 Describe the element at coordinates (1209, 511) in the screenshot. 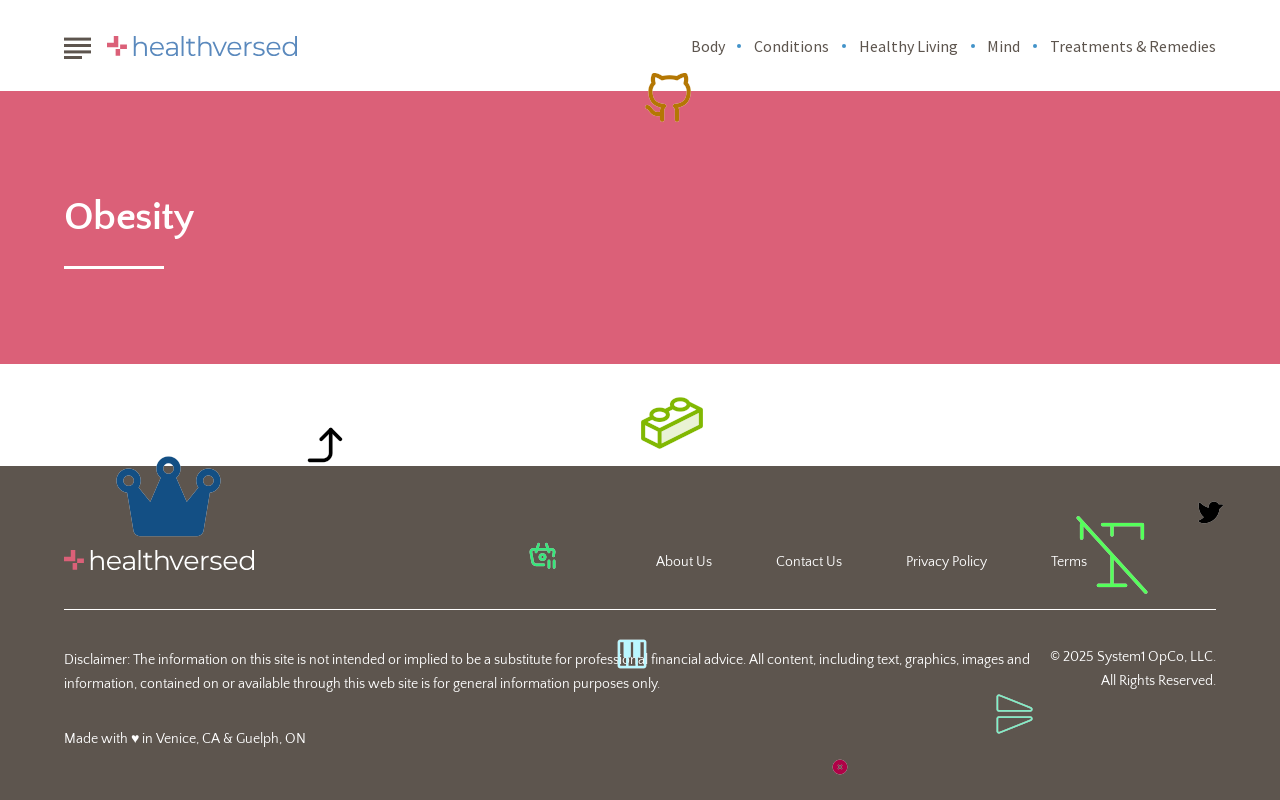

I see `share to twitter` at that location.